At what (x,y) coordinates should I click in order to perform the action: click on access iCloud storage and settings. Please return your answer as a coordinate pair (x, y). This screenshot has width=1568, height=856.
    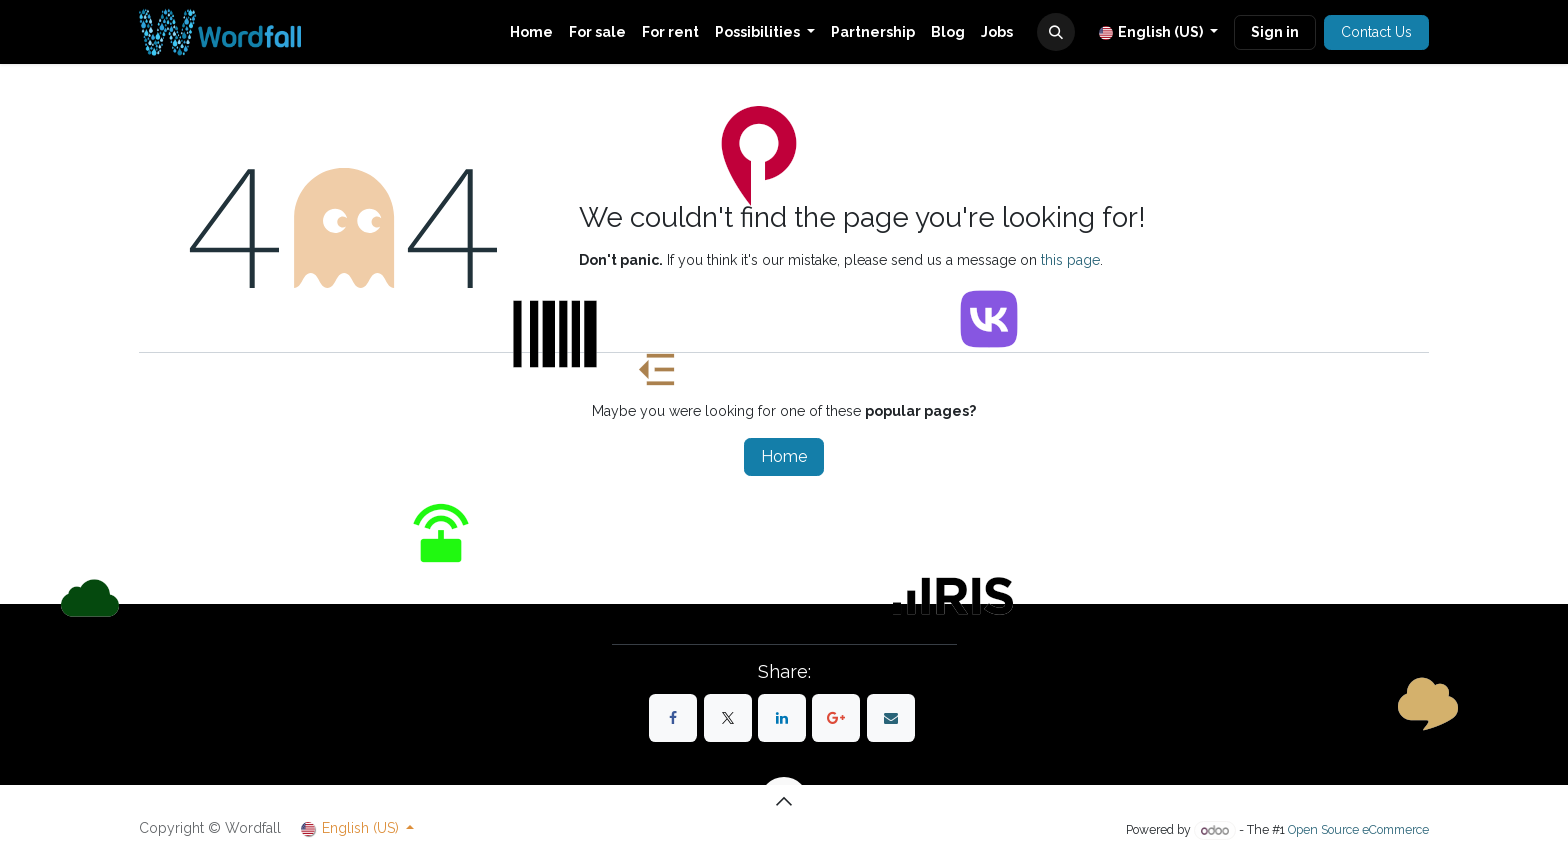
    Looking at the image, I should click on (90, 598).